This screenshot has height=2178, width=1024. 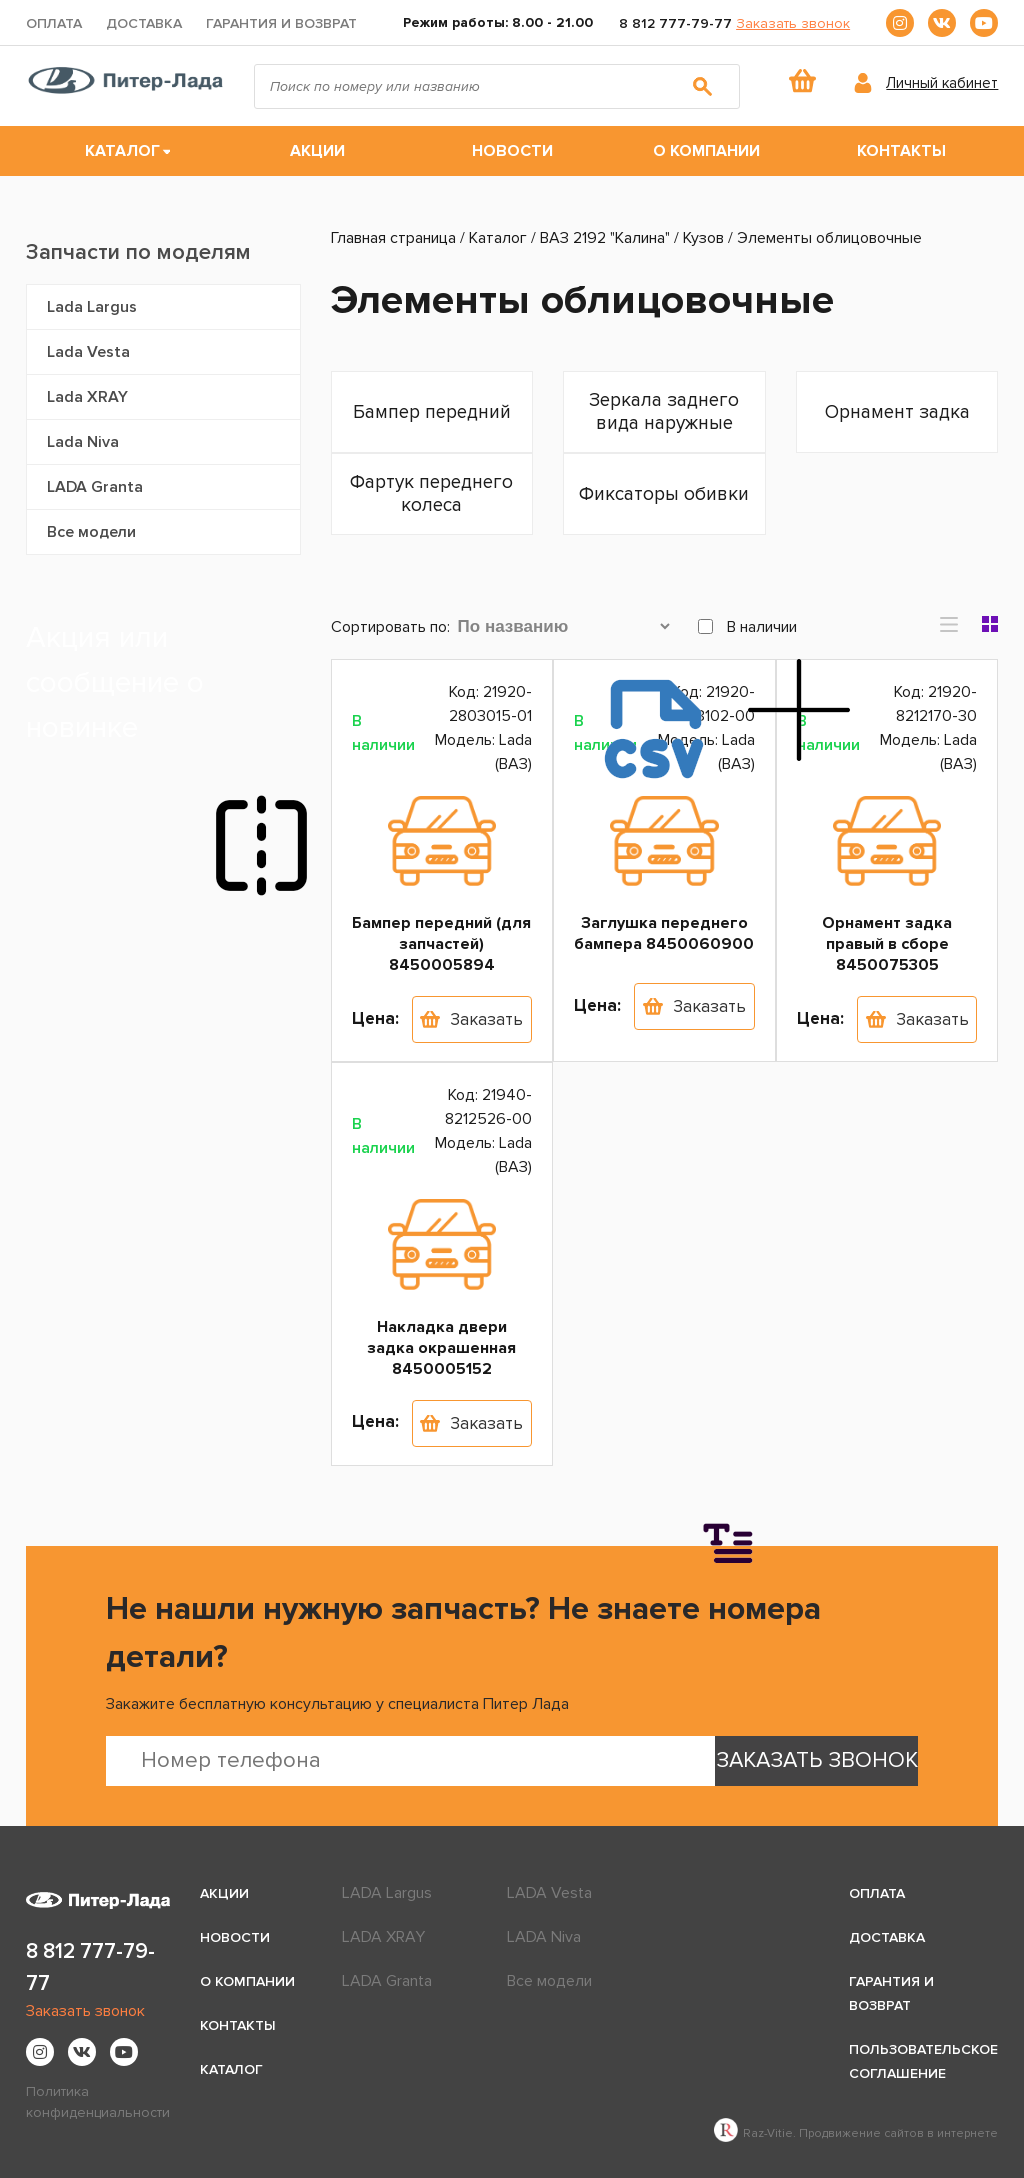 I want to click on flip image horizontally, so click(x=261, y=845).